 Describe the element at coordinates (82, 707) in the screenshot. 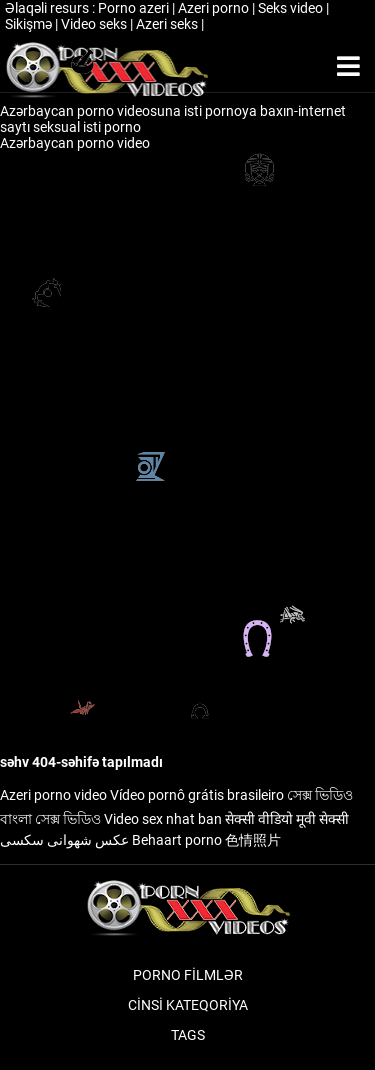

I see `origami or paper crafting feature` at that location.